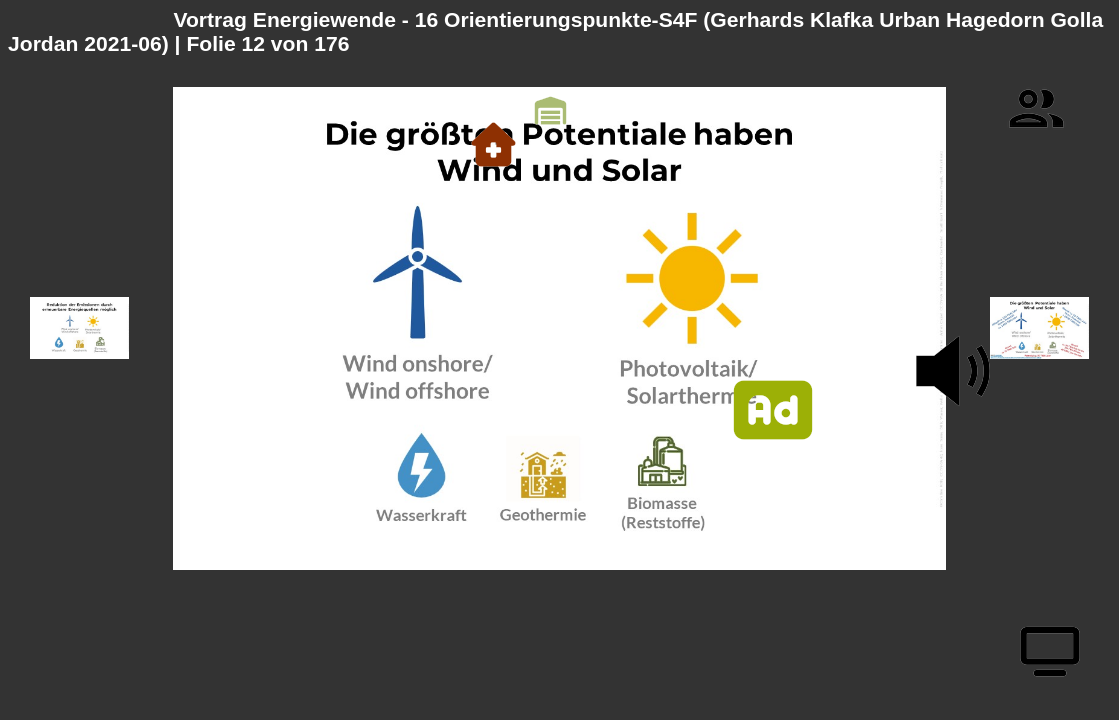 The width and height of the screenshot is (1119, 720). What do you see at coordinates (493, 144) in the screenshot?
I see `access home healthcare services` at bounding box center [493, 144].